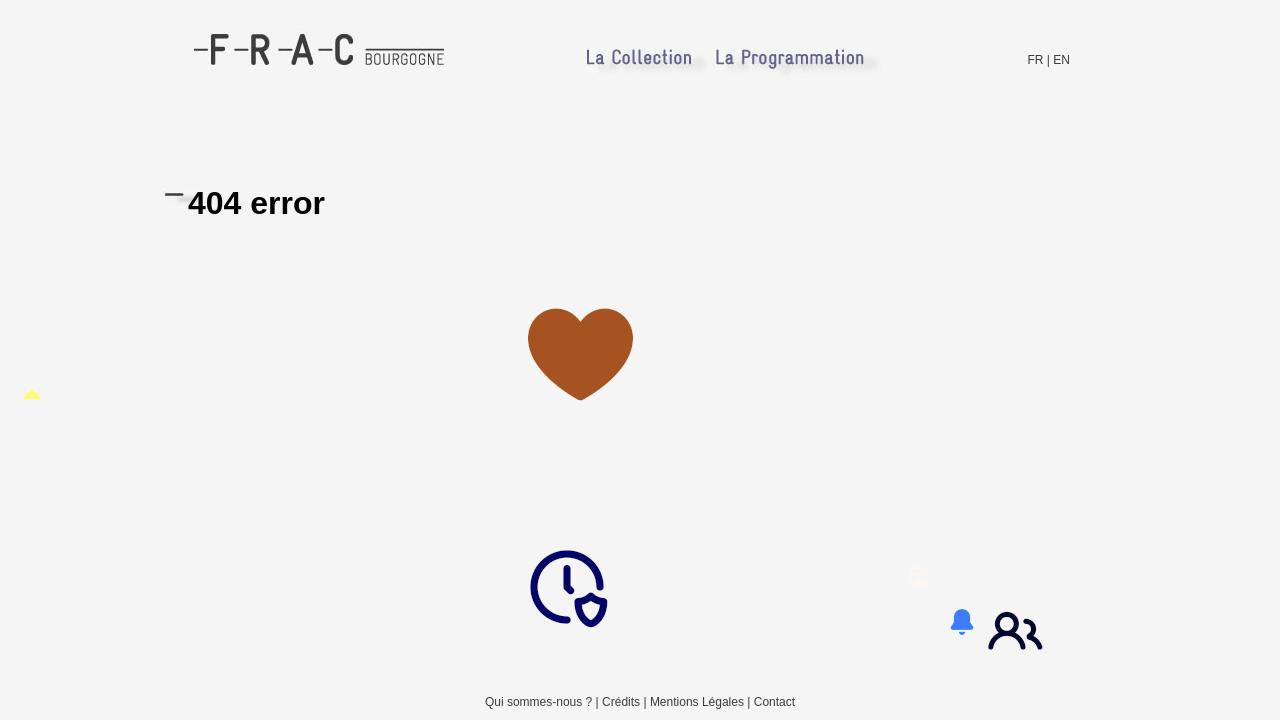 The image size is (1280, 720). What do you see at coordinates (918, 576) in the screenshot?
I see `access boat or ferry services` at bounding box center [918, 576].